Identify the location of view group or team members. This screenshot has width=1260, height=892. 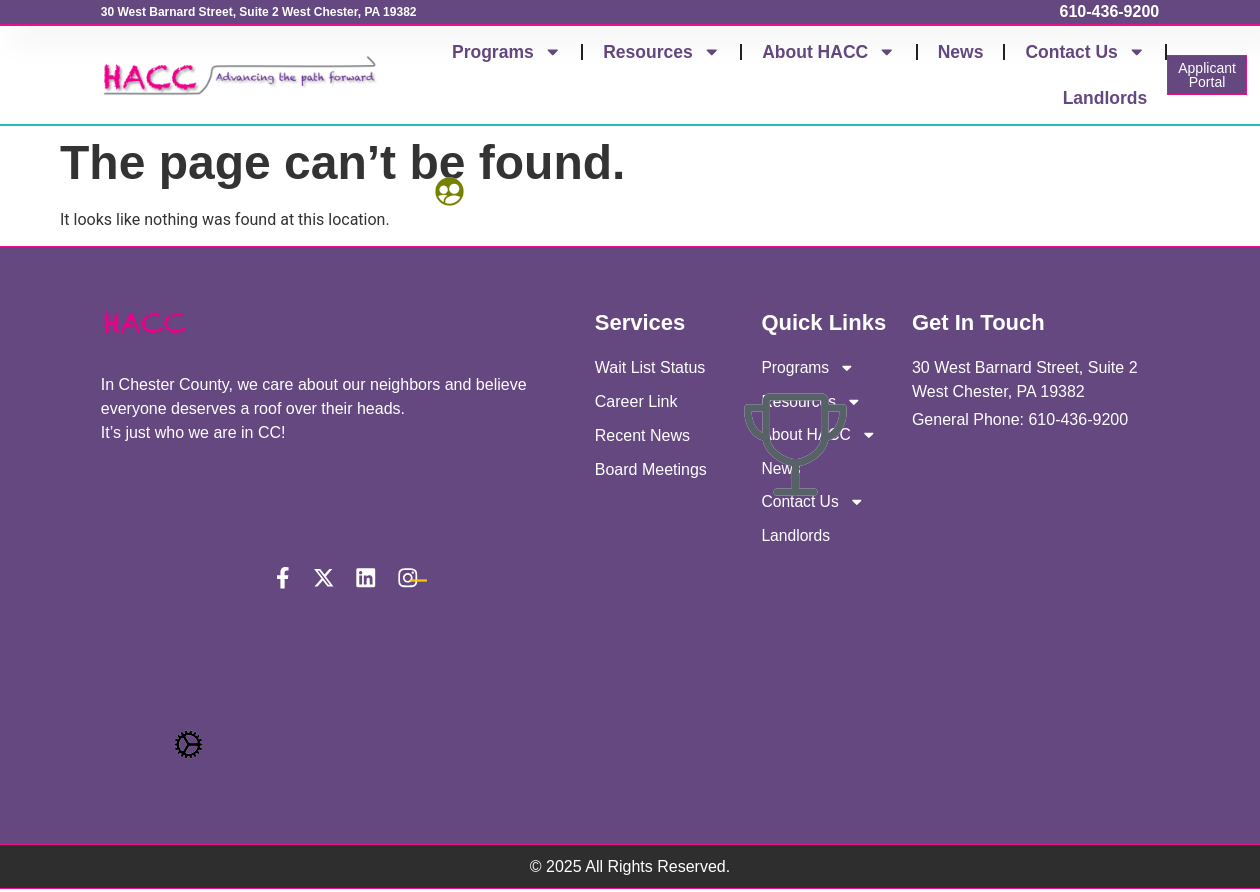
(449, 191).